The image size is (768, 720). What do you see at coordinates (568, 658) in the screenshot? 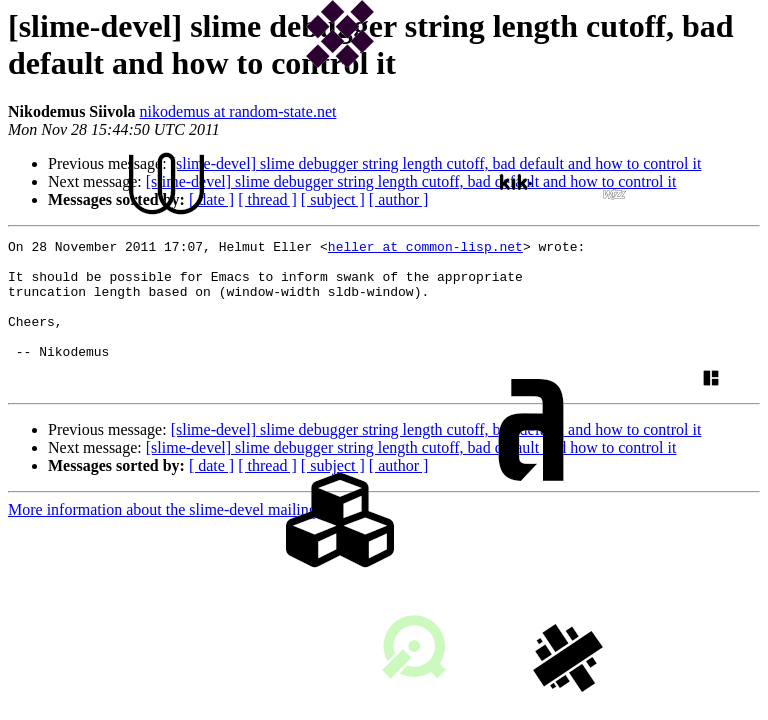
I see `aurelia javascript framework logo` at bounding box center [568, 658].